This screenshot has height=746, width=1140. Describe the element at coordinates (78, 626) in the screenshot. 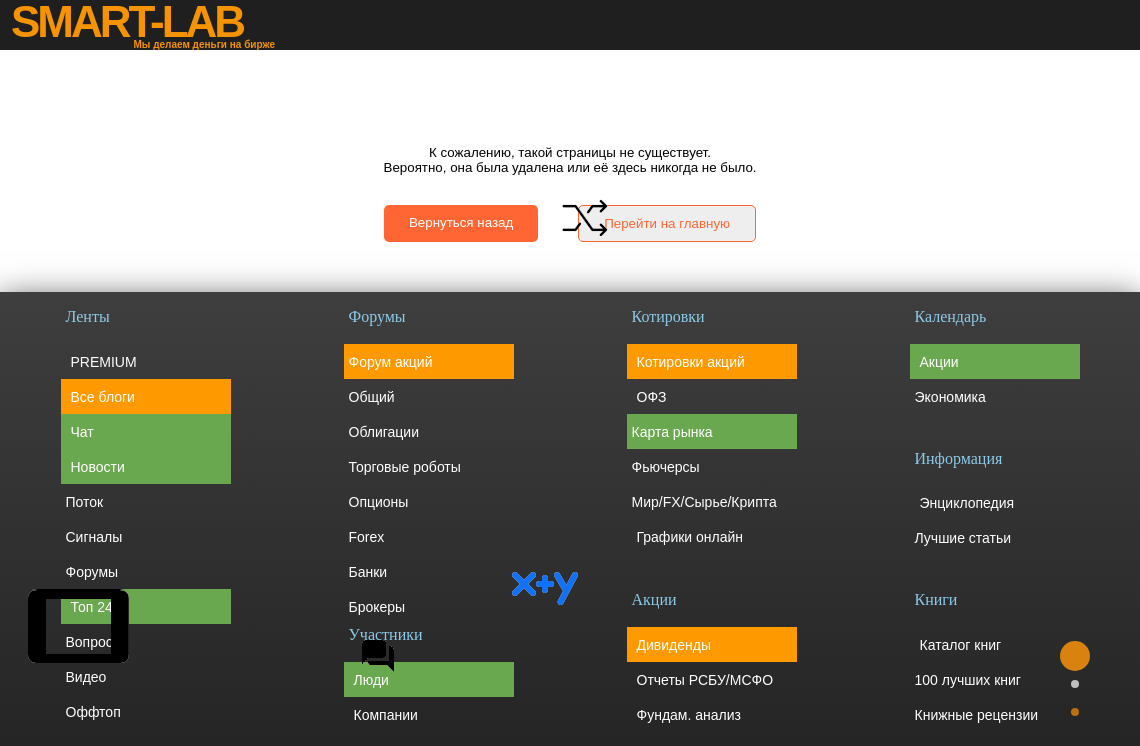

I see `switch to tablet view or layout` at that location.